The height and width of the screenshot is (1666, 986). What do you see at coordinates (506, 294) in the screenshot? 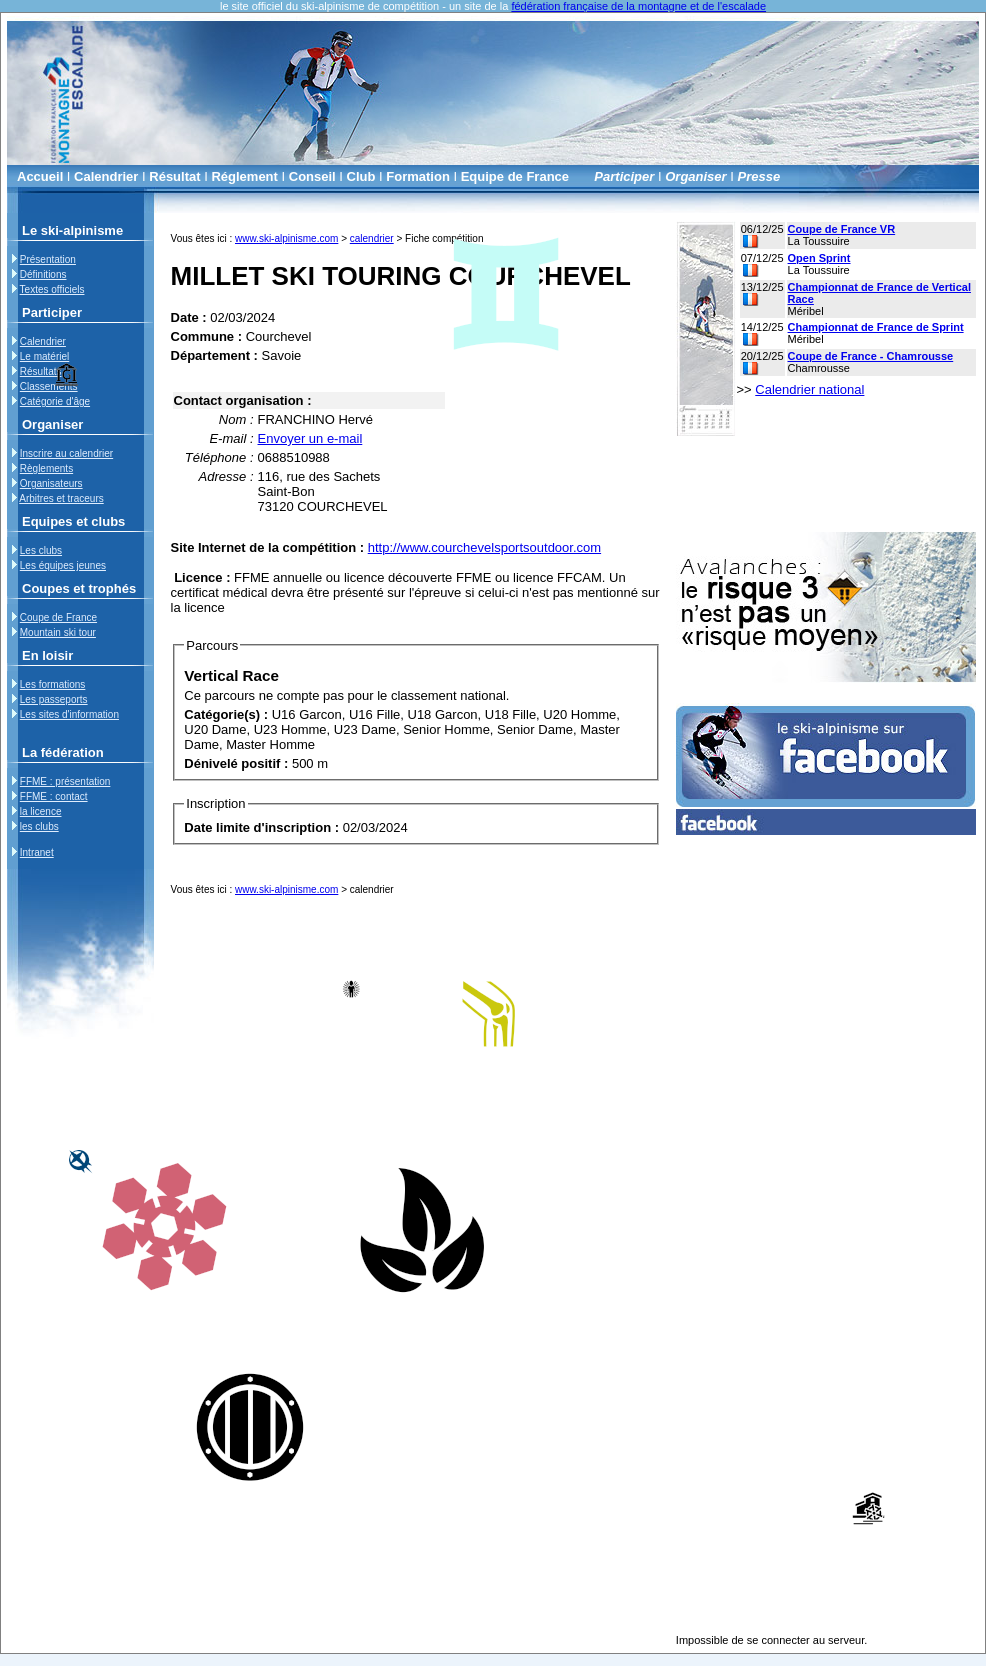
I see `gemini zodiac sign indicator` at bounding box center [506, 294].